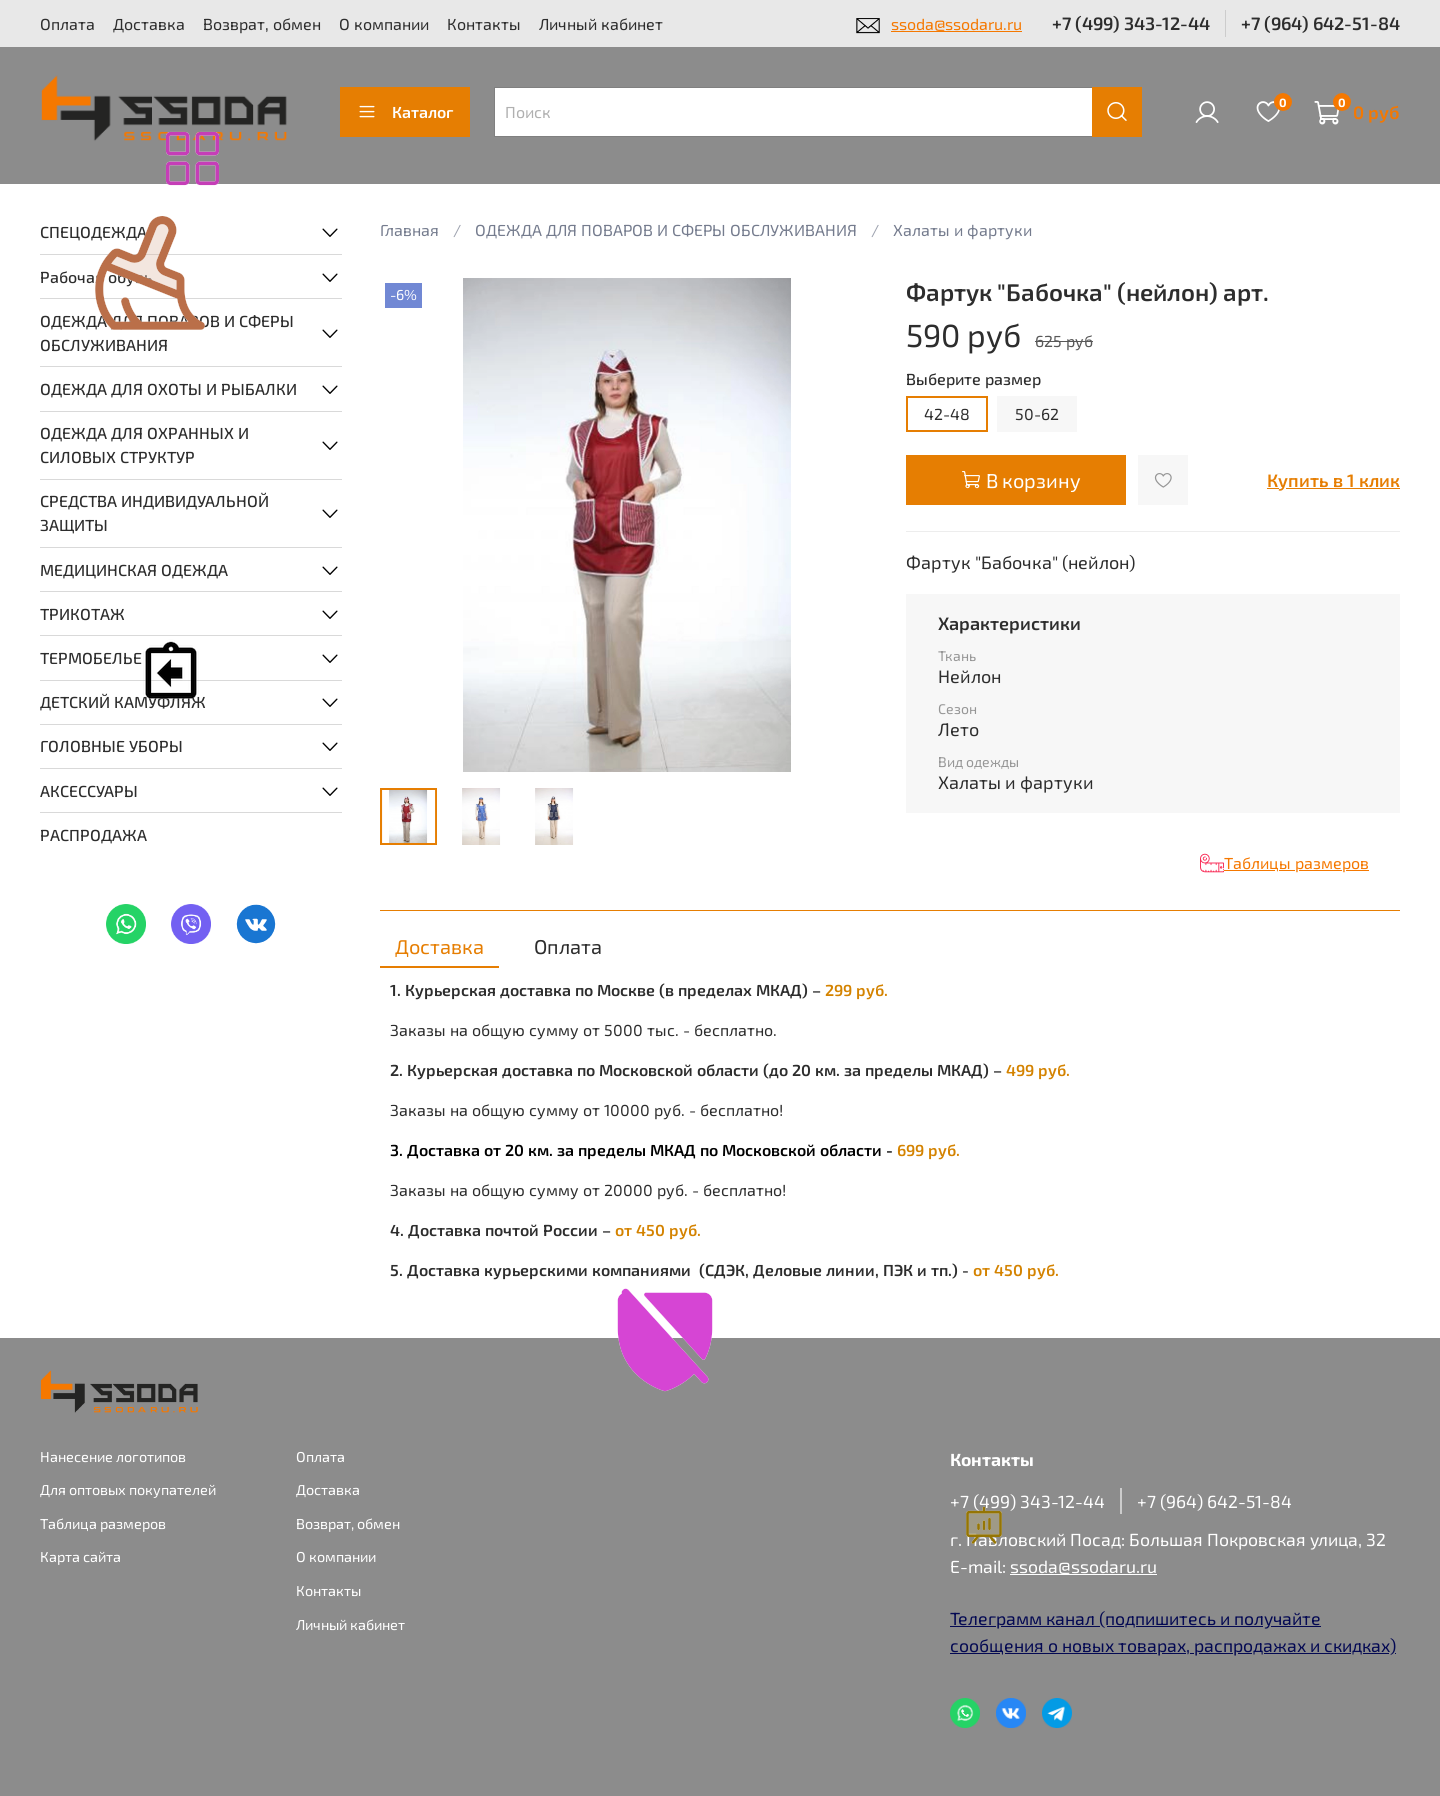 The width and height of the screenshot is (1440, 1796). Describe the element at coordinates (171, 673) in the screenshot. I see `return or send back an assignment` at that location.